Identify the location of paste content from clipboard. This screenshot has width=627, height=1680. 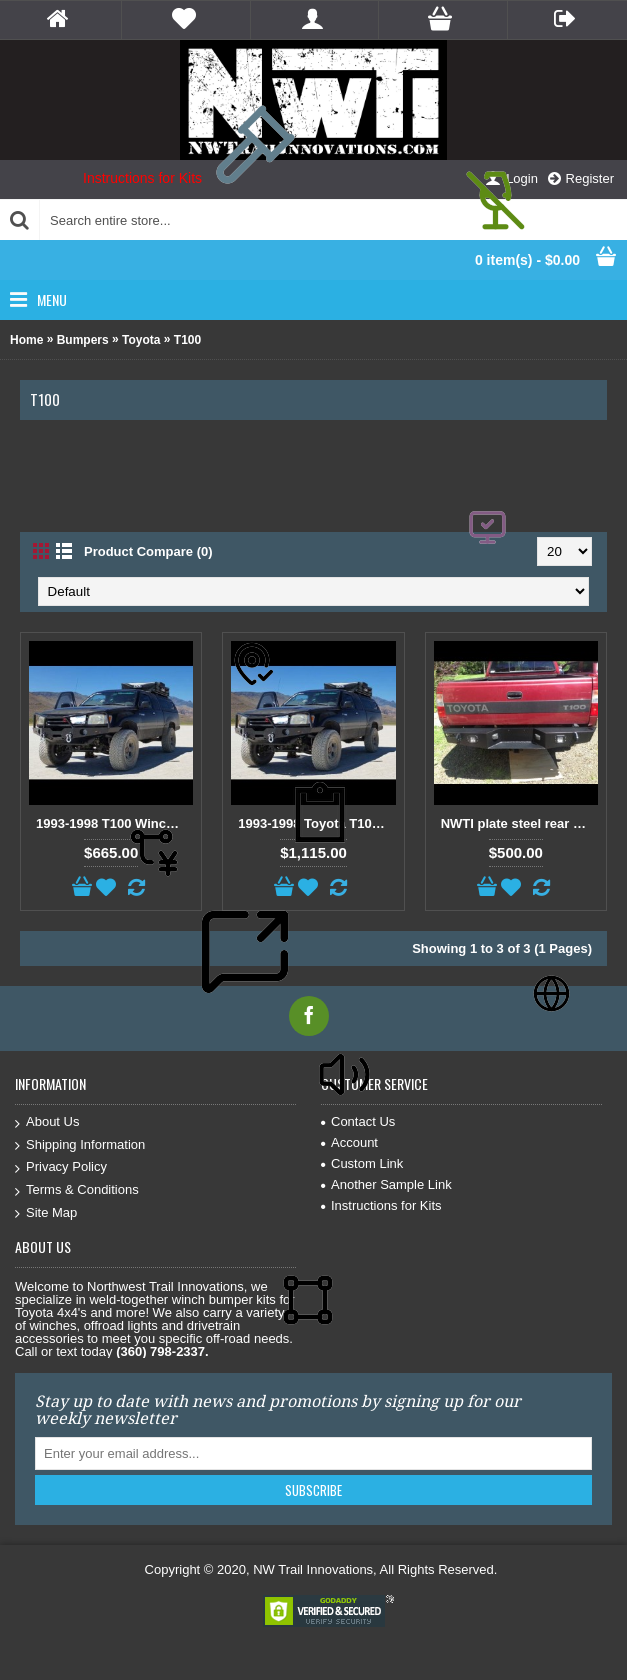
(320, 815).